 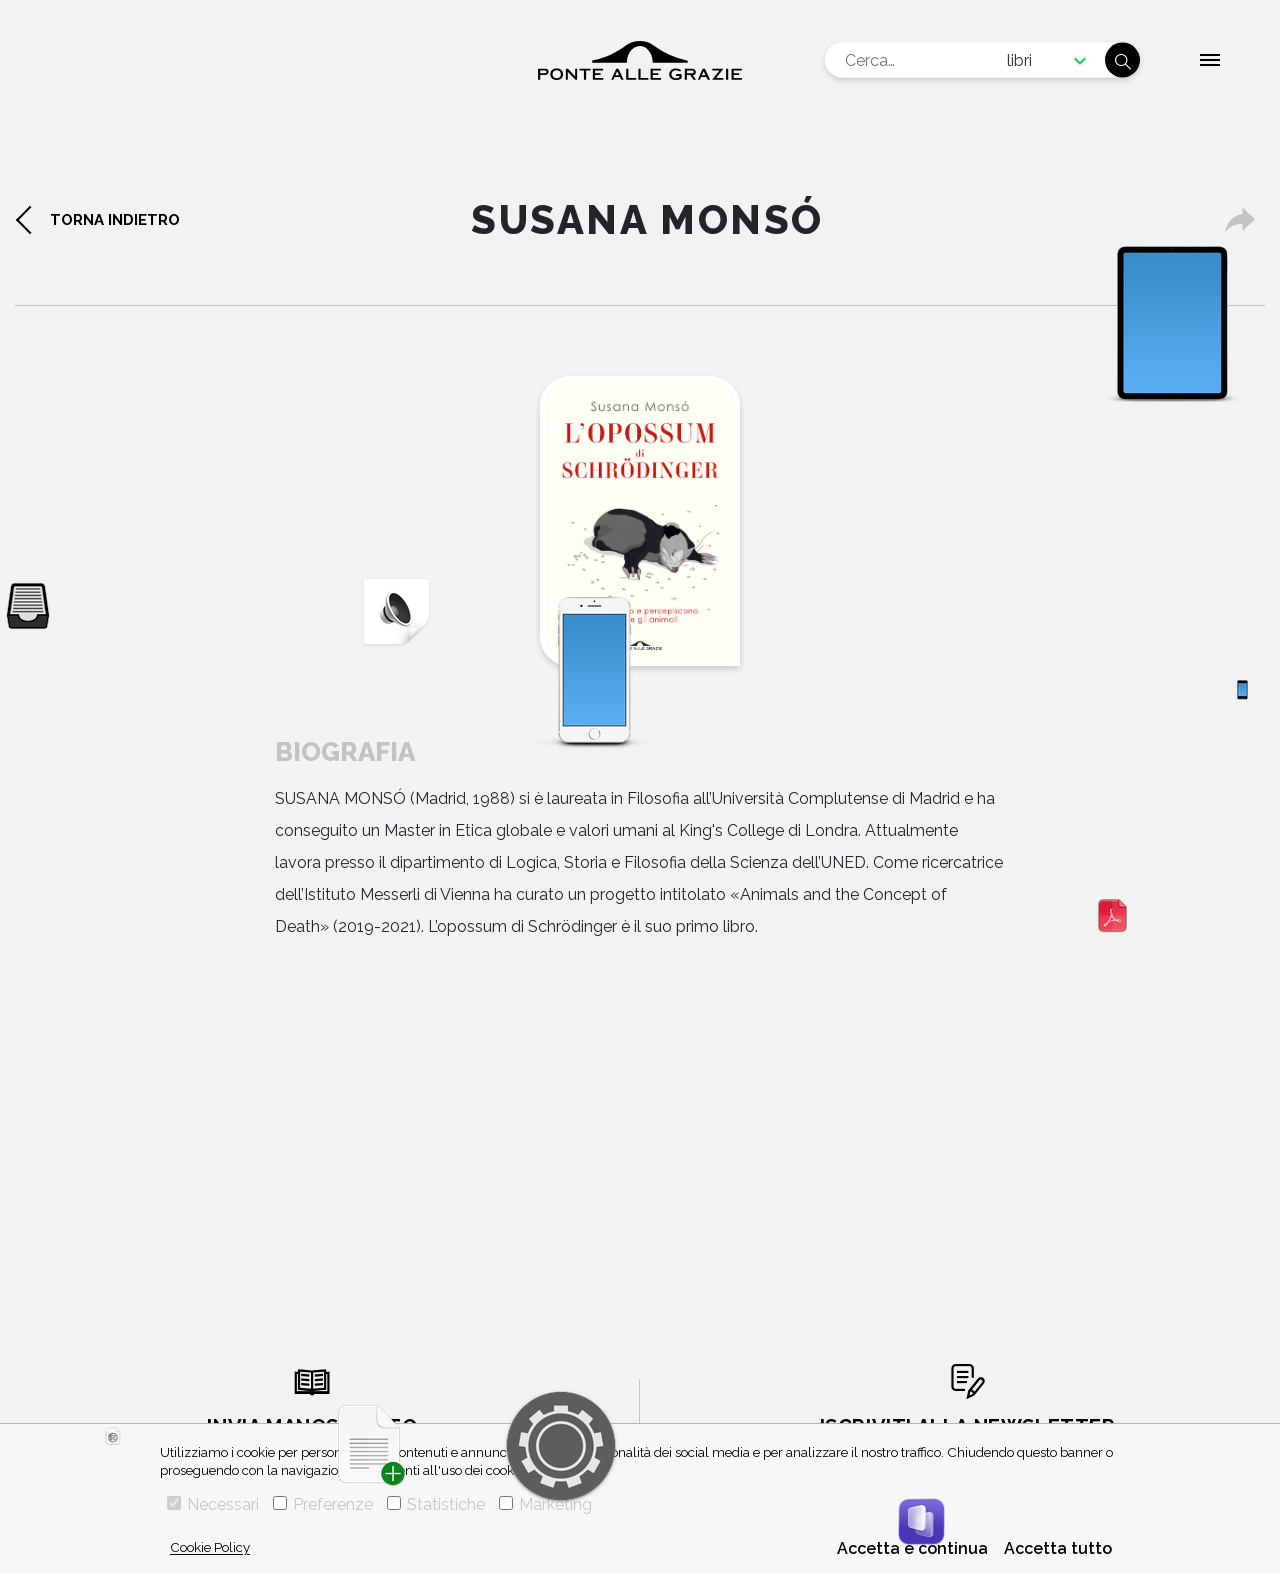 What do you see at coordinates (561, 1446) in the screenshot?
I see `indicates system or device settings` at bounding box center [561, 1446].